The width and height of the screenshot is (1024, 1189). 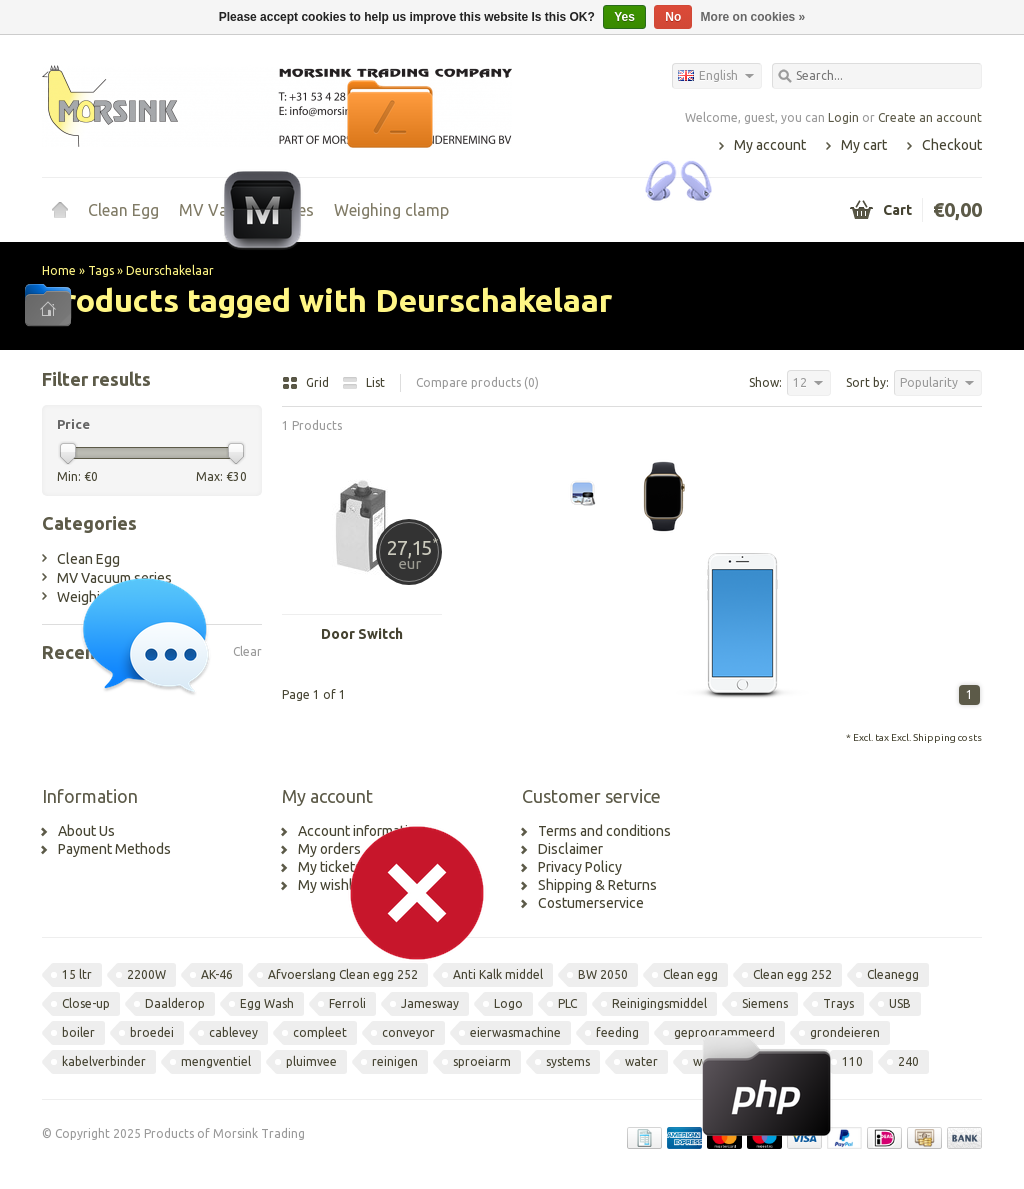 I want to click on open game center messages and friend requests, so click(x=146, y=636).